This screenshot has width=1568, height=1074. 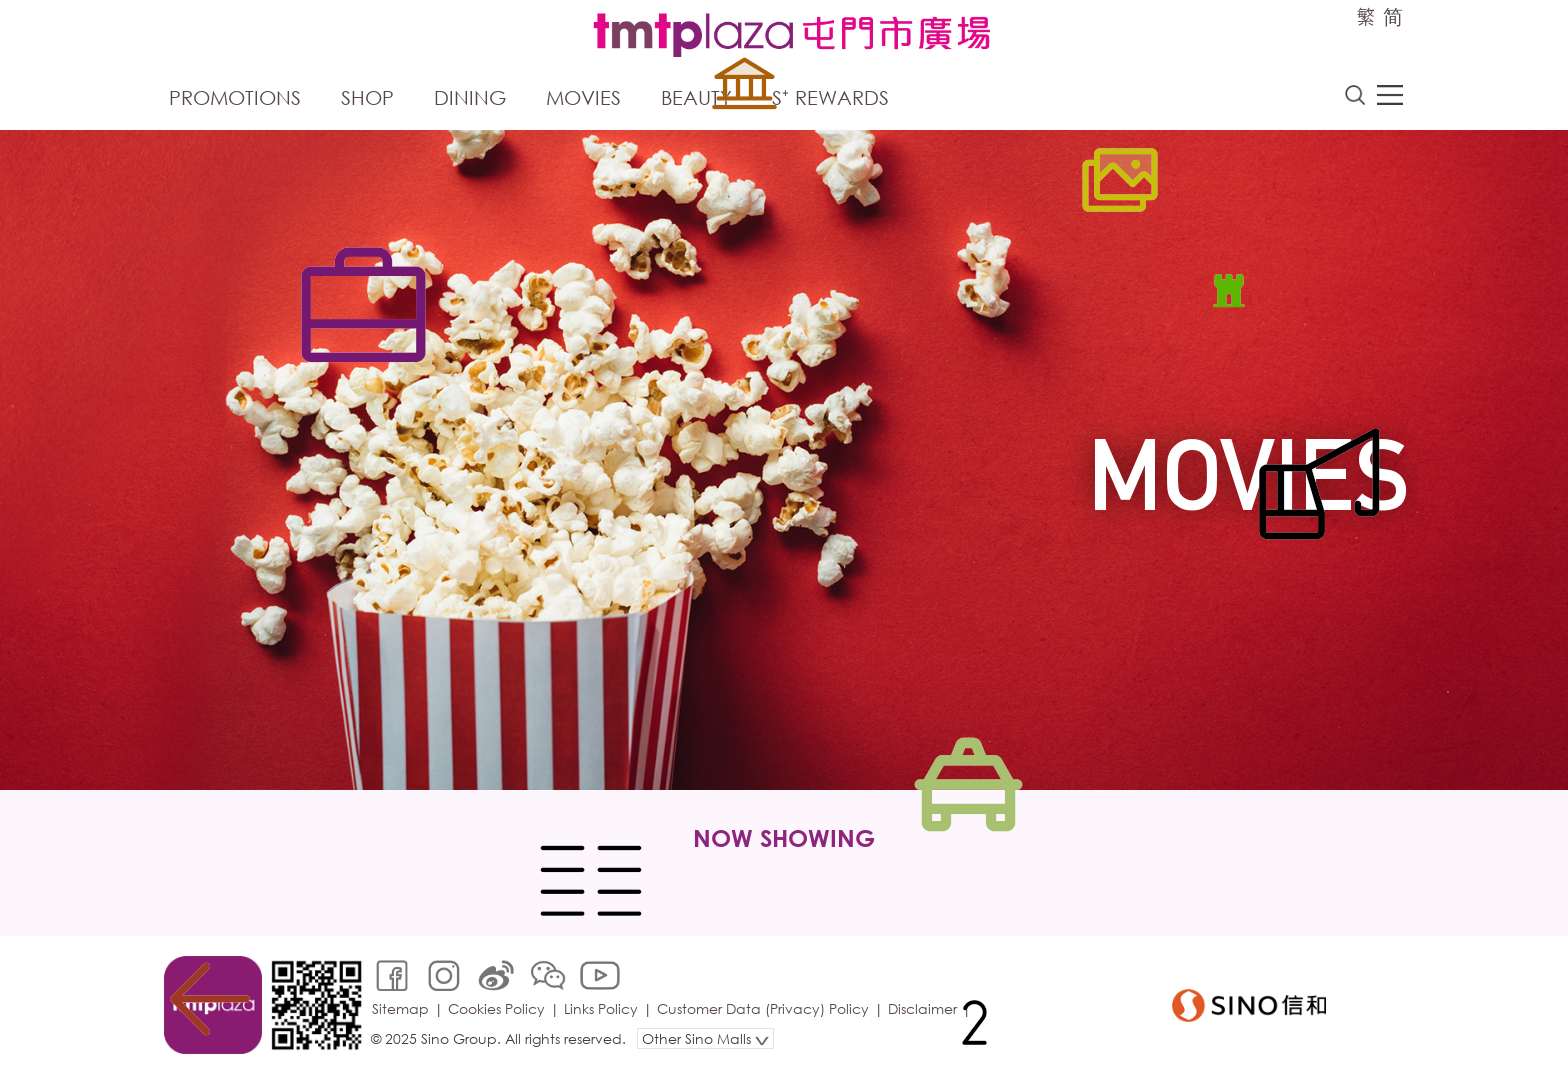 I want to click on access banking or financial services, so click(x=744, y=85).